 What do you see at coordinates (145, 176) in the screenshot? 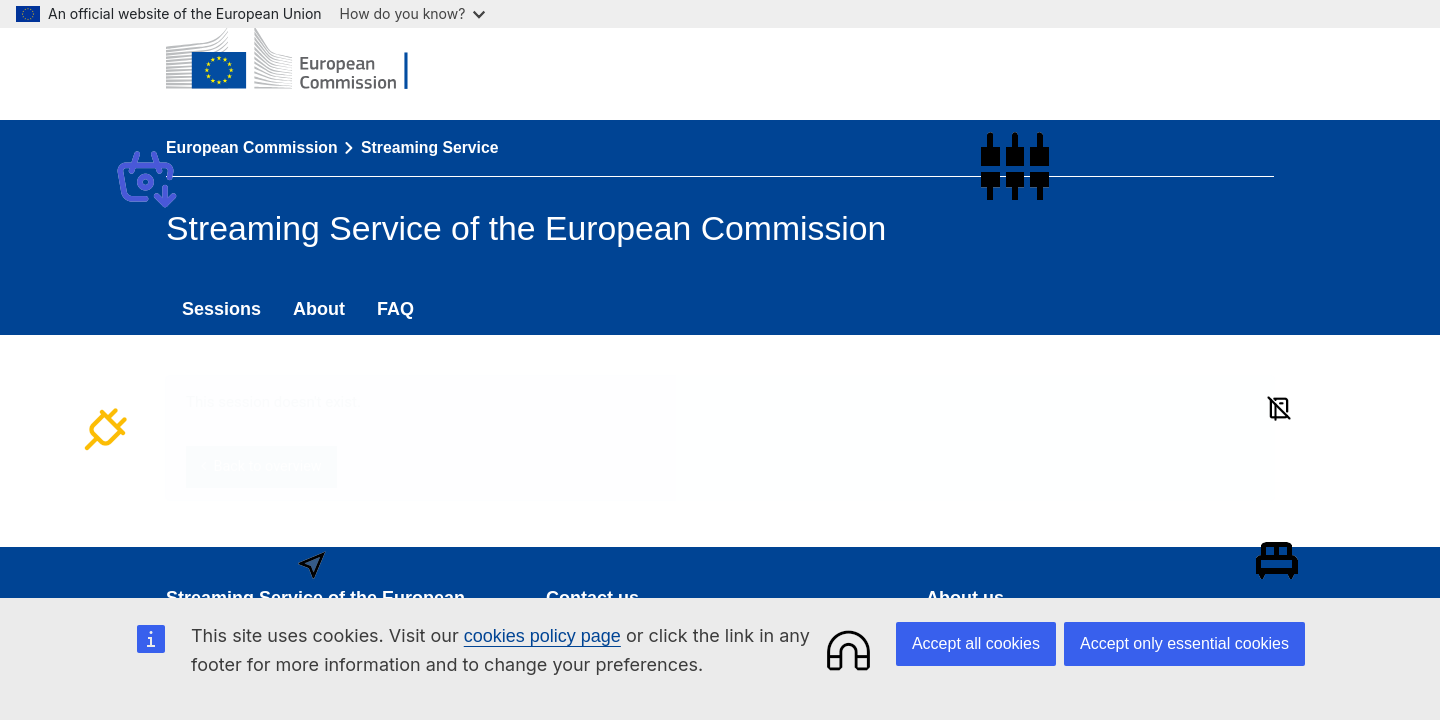
I see `download items from your shopping basket` at bounding box center [145, 176].